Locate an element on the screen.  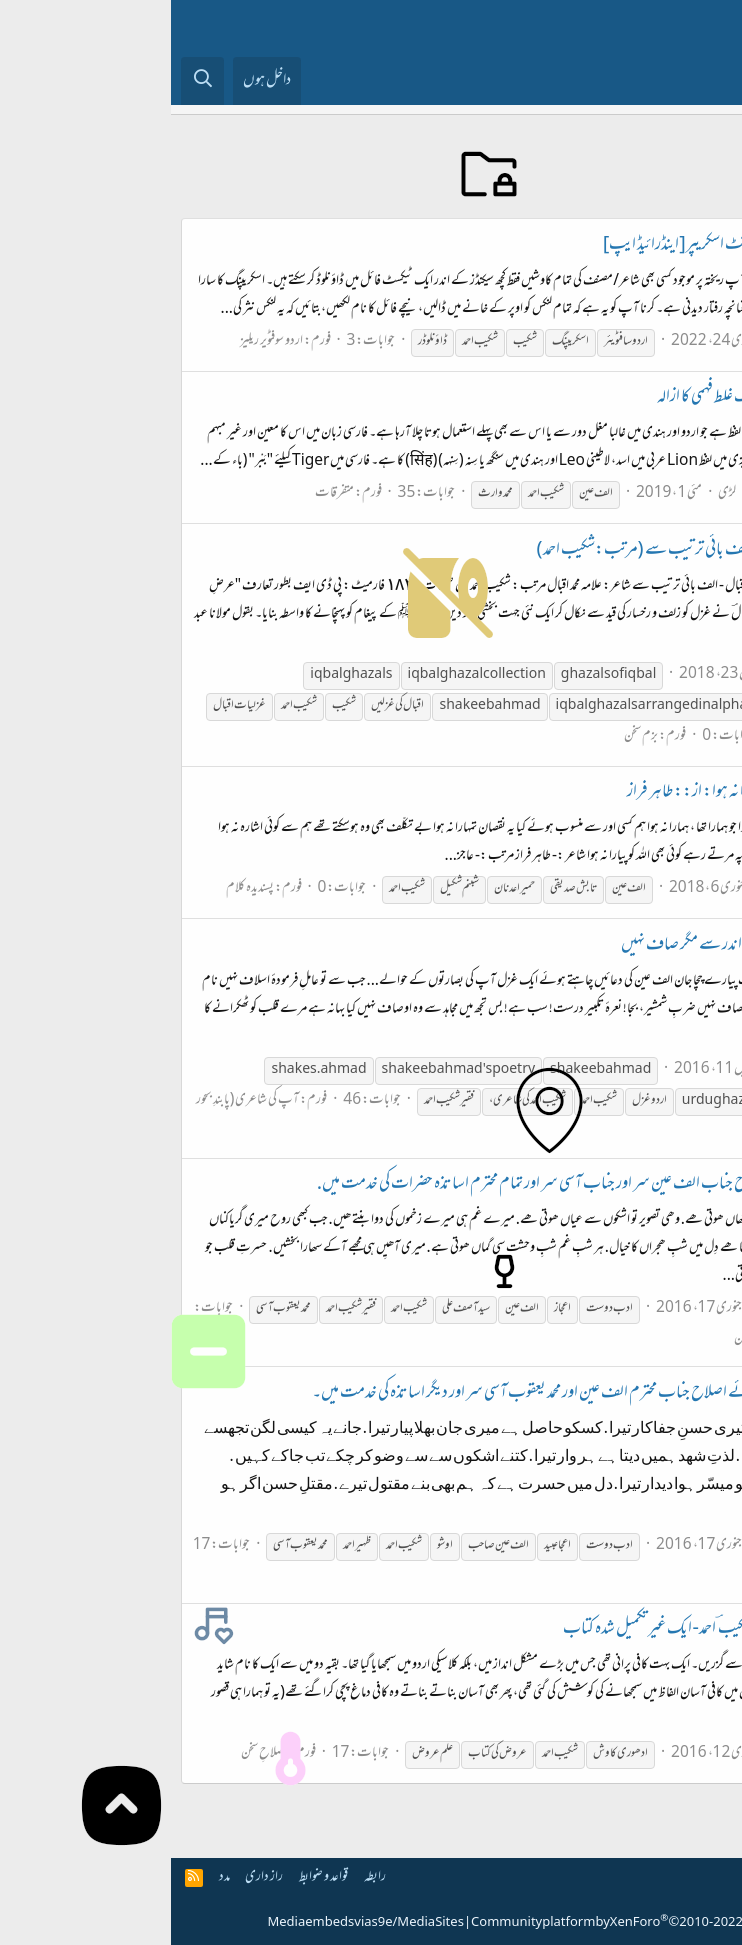
collapse or minimize a section is located at coordinates (208, 1351).